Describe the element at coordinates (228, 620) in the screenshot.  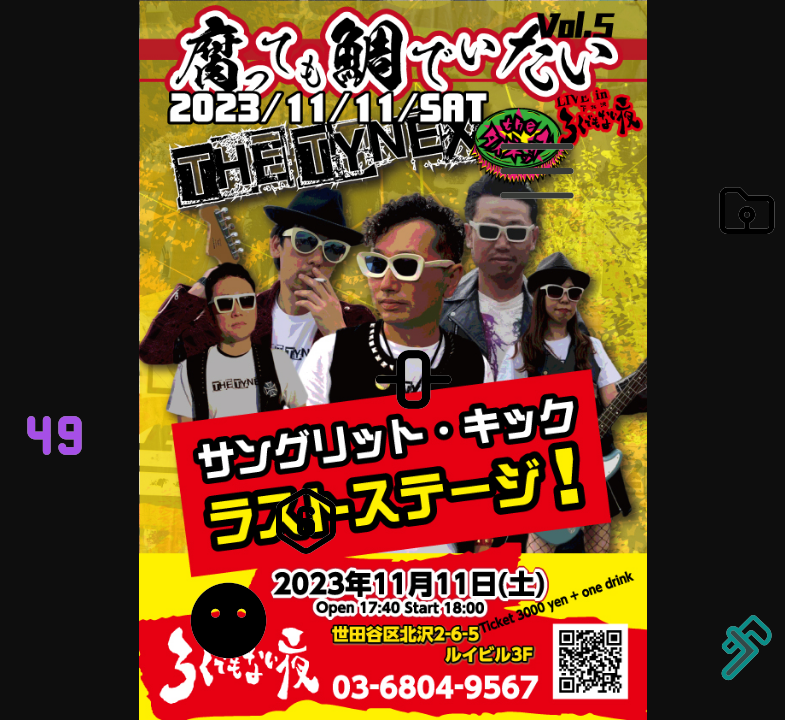
I see `a neutral or blank emoji reaction` at that location.